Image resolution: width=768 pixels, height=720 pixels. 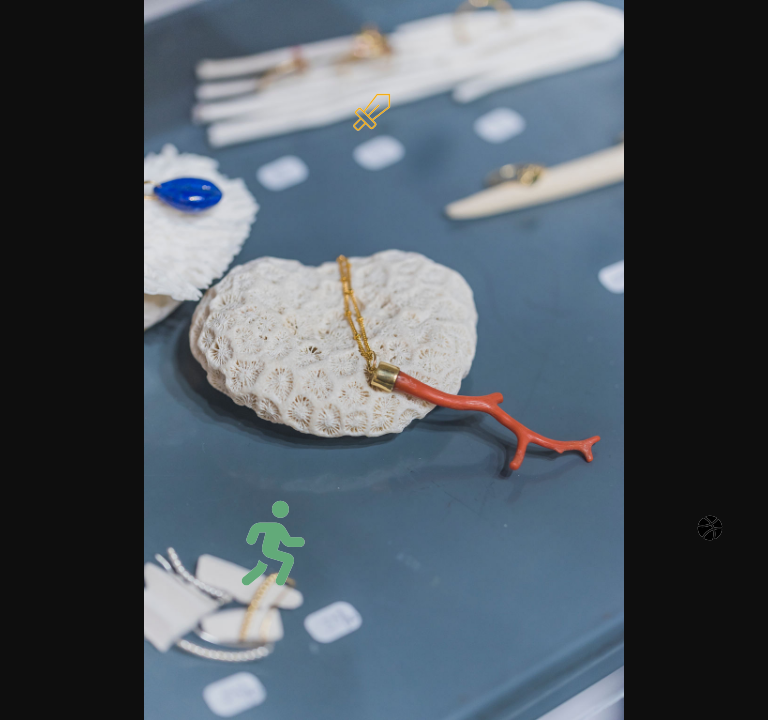 I want to click on start a run or workout session, so click(x=275, y=544).